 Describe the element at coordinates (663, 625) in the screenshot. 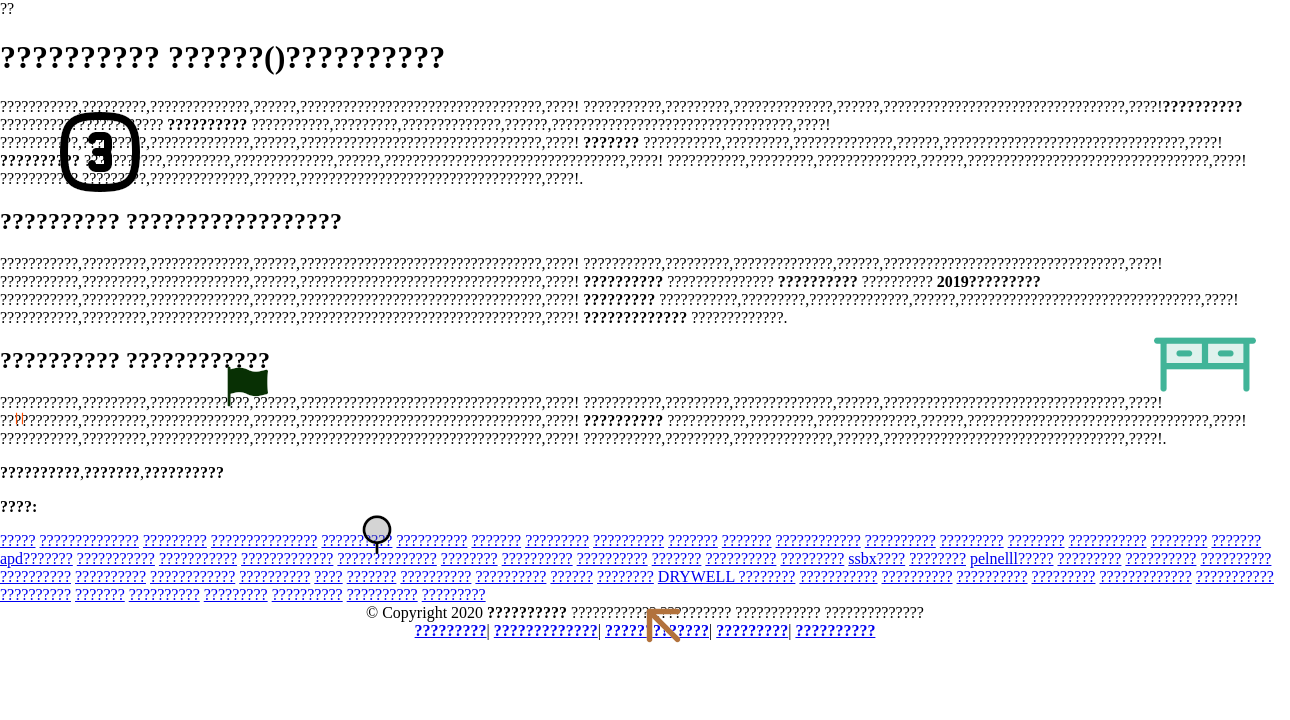

I see `navigate to previous screen or parent folder` at that location.